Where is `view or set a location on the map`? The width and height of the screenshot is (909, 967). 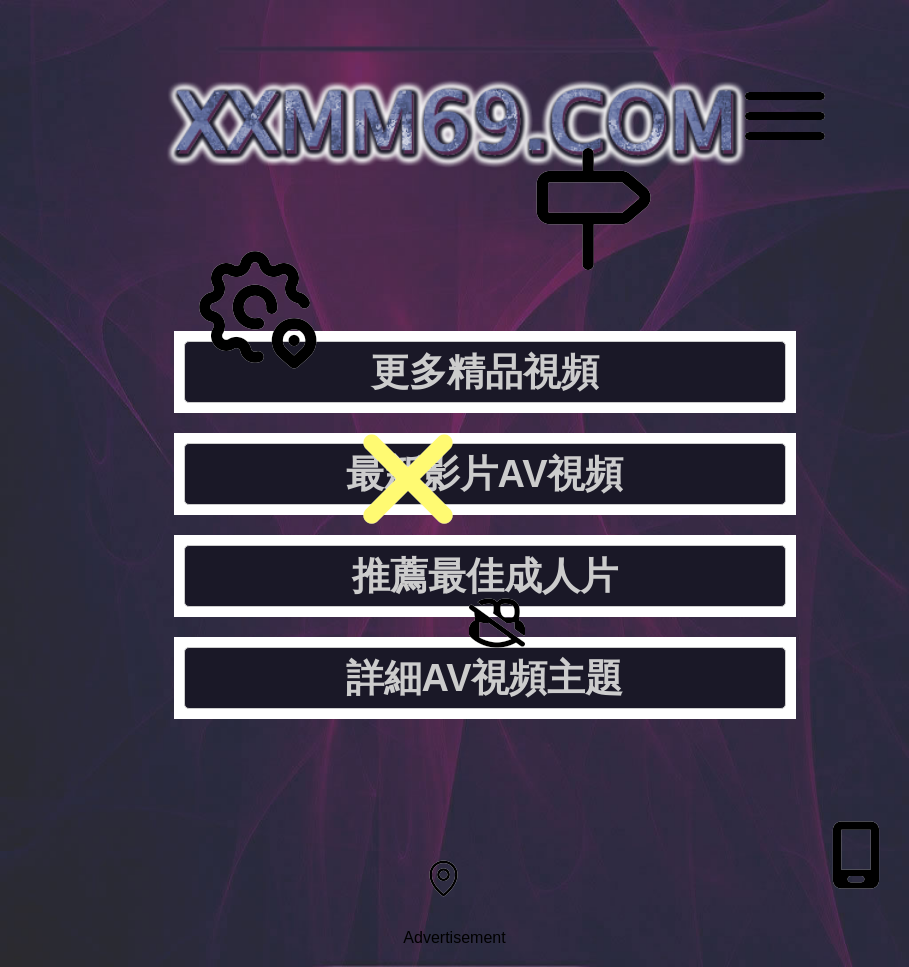
view or set a location on the map is located at coordinates (443, 878).